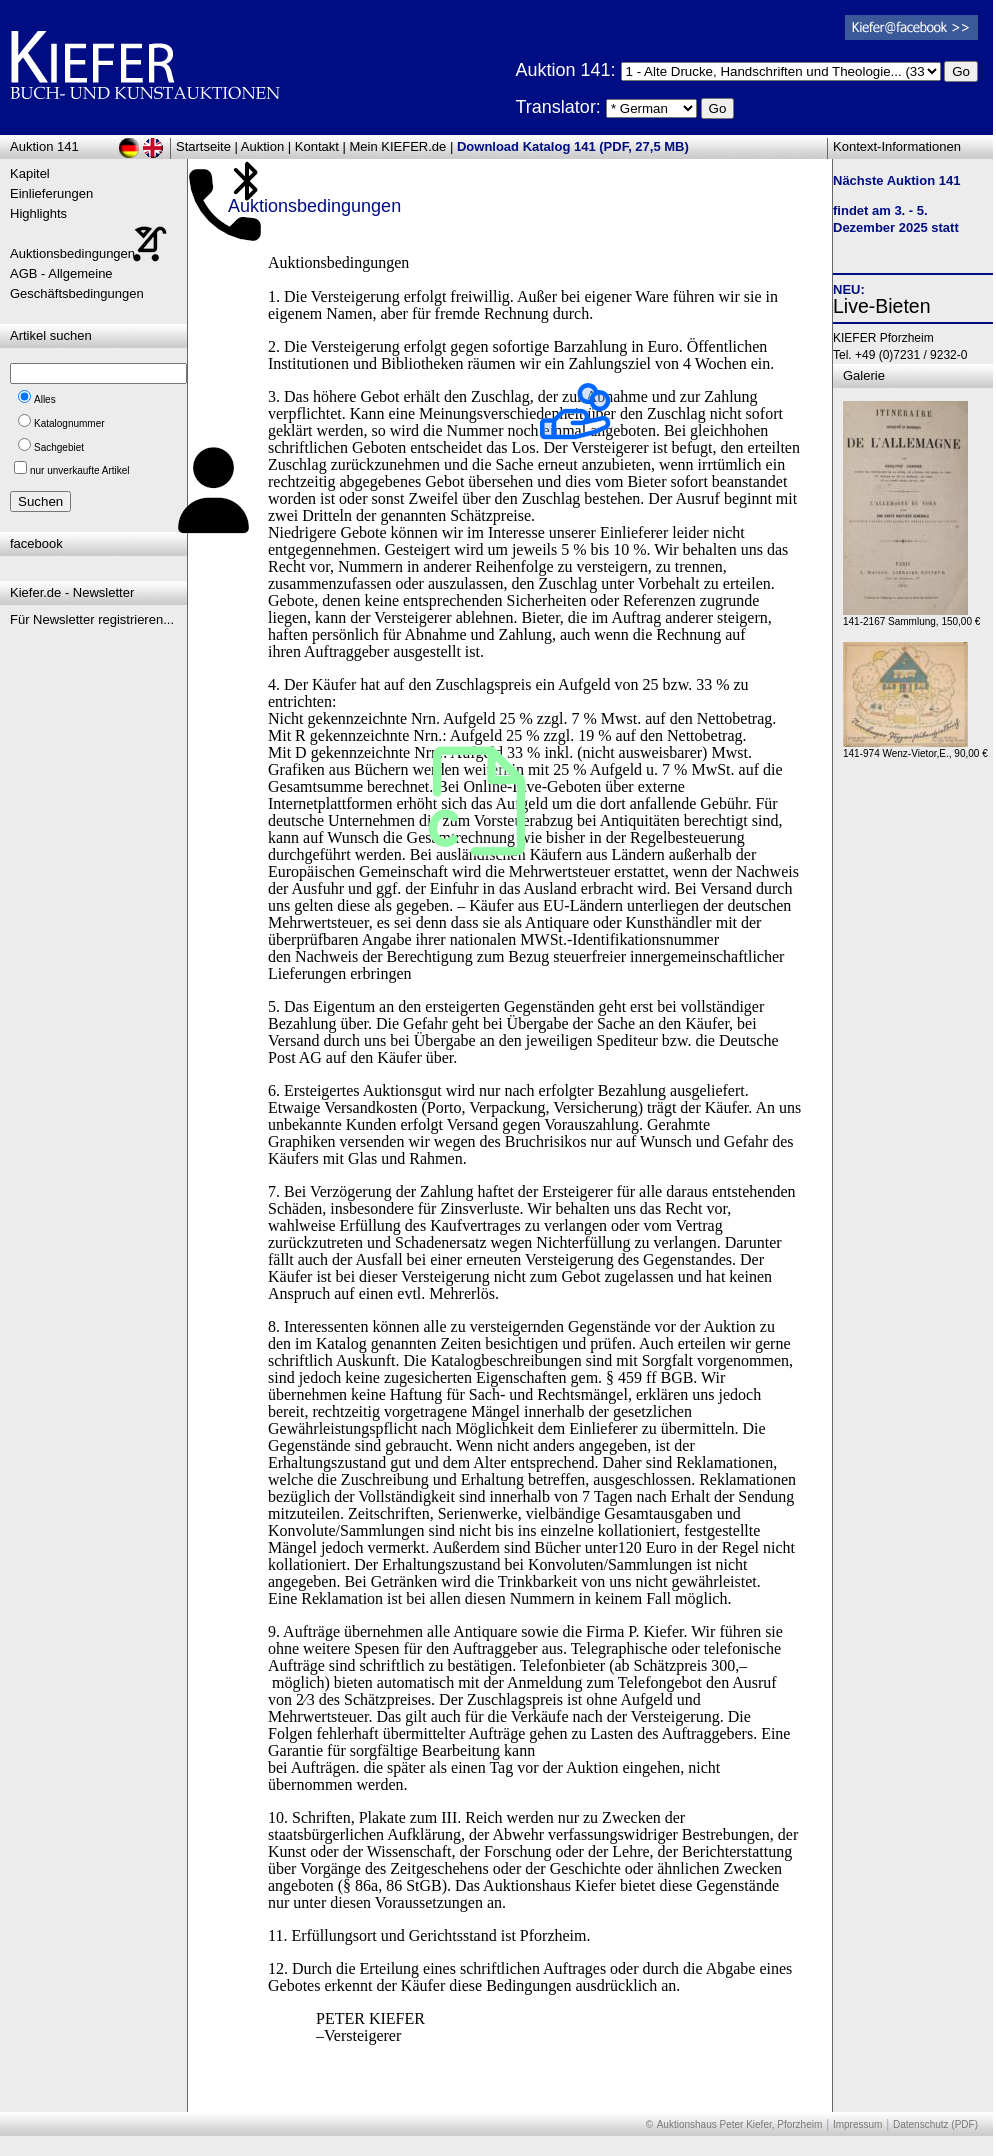 The height and width of the screenshot is (2156, 996). I want to click on phone call connected via bluetooth speaker, so click(225, 205).